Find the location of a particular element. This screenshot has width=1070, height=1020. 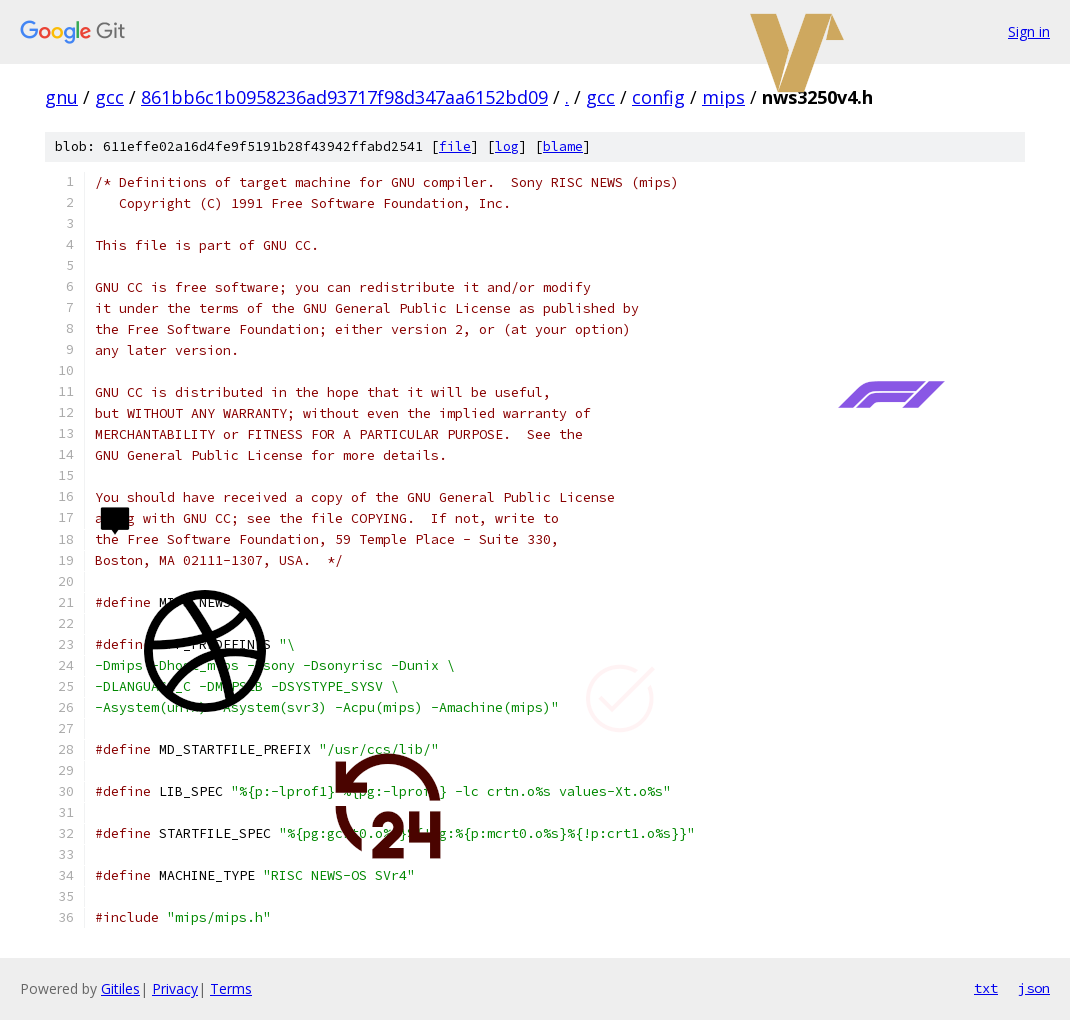

visit dribbble profile or portfolio is located at coordinates (205, 651).